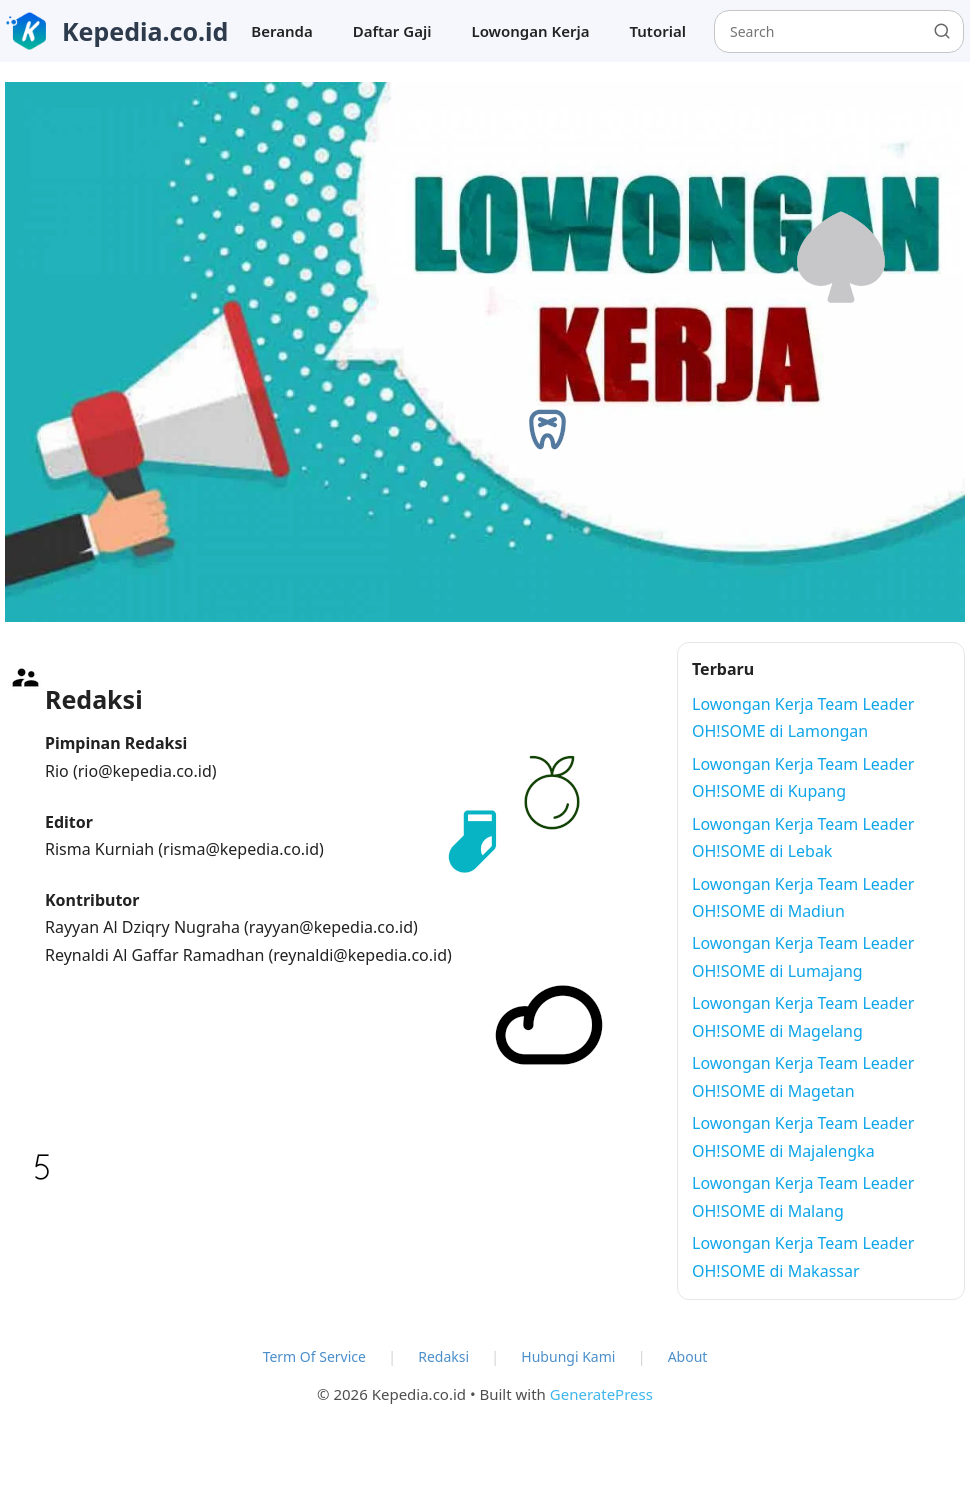  What do you see at coordinates (841, 259) in the screenshot?
I see `play card games or access a cards app` at bounding box center [841, 259].